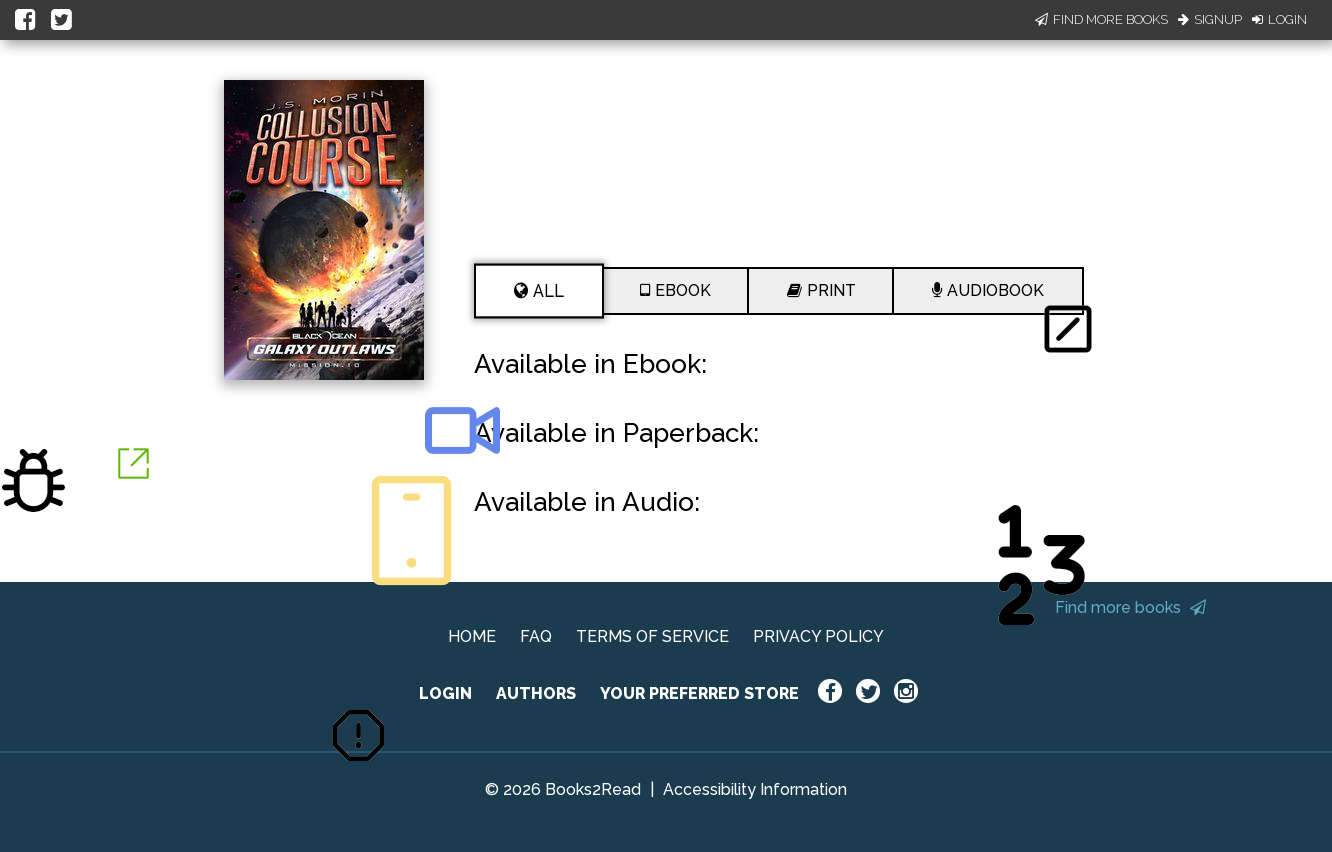 Image resolution: width=1332 pixels, height=852 pixels. I want to click on open link in a new window or tab, so click(133, 463).